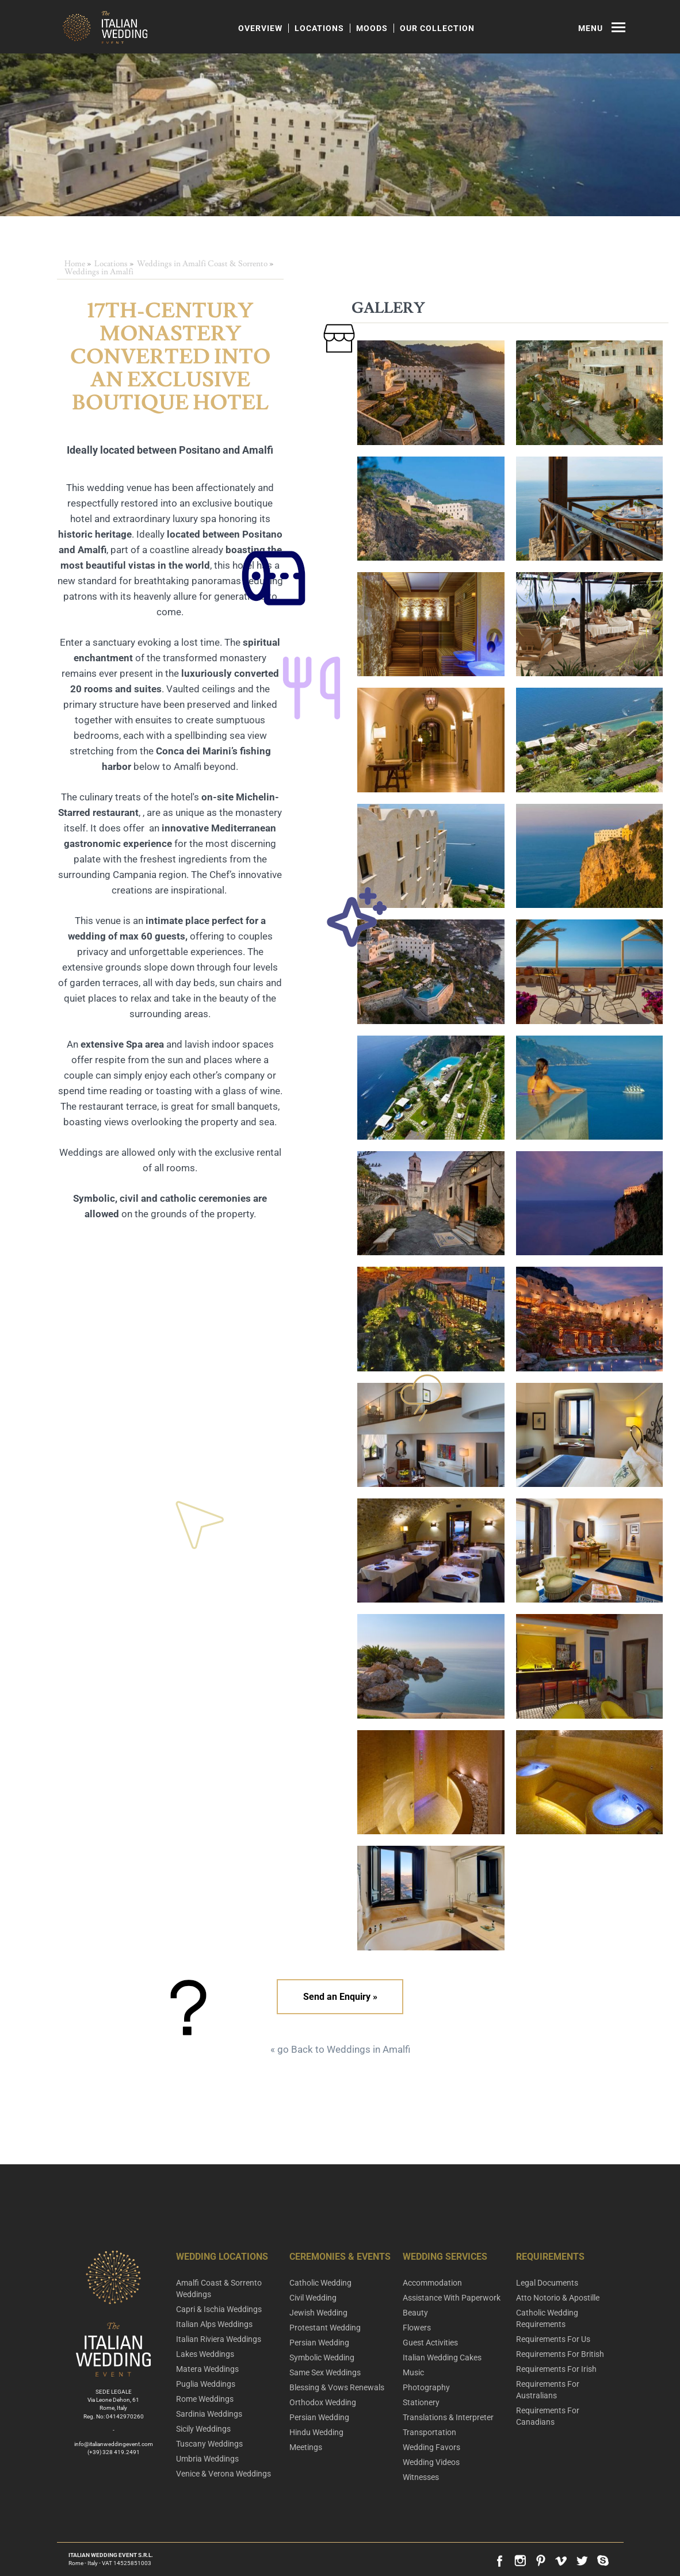 Image resolution: width=680 pixels, height=2576 pixels. Describe the element at coordinates (273, 578) in the screenshot. I see `indicates restroom or bathroom location` at that location.